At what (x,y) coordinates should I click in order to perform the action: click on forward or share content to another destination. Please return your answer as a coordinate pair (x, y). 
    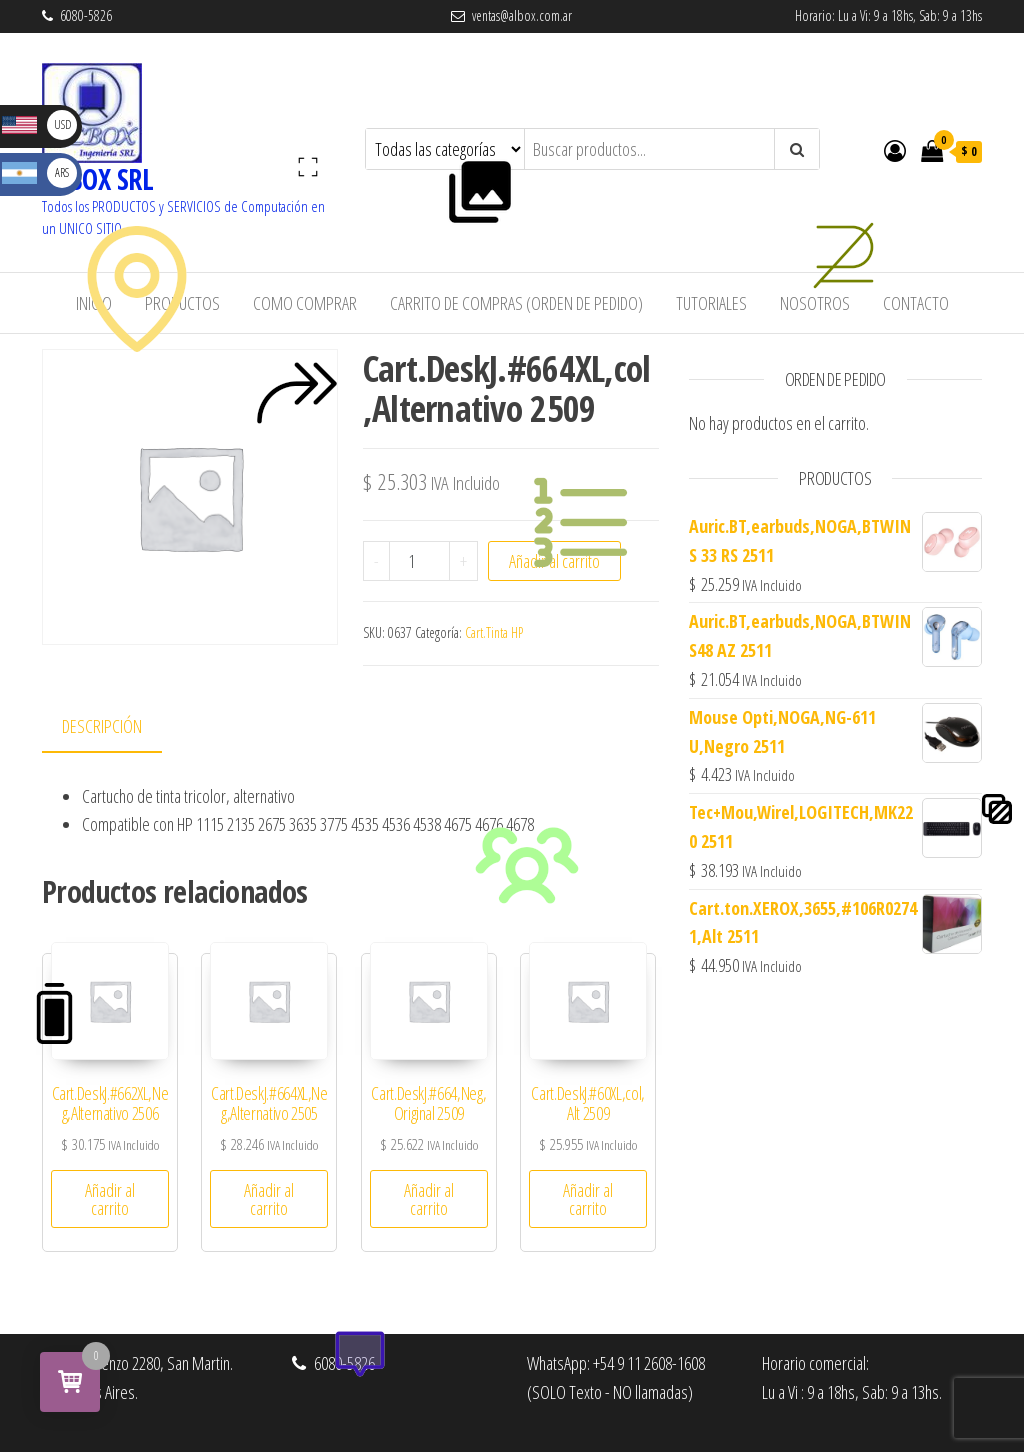
    Looking at the image, I should click on (297, 393).